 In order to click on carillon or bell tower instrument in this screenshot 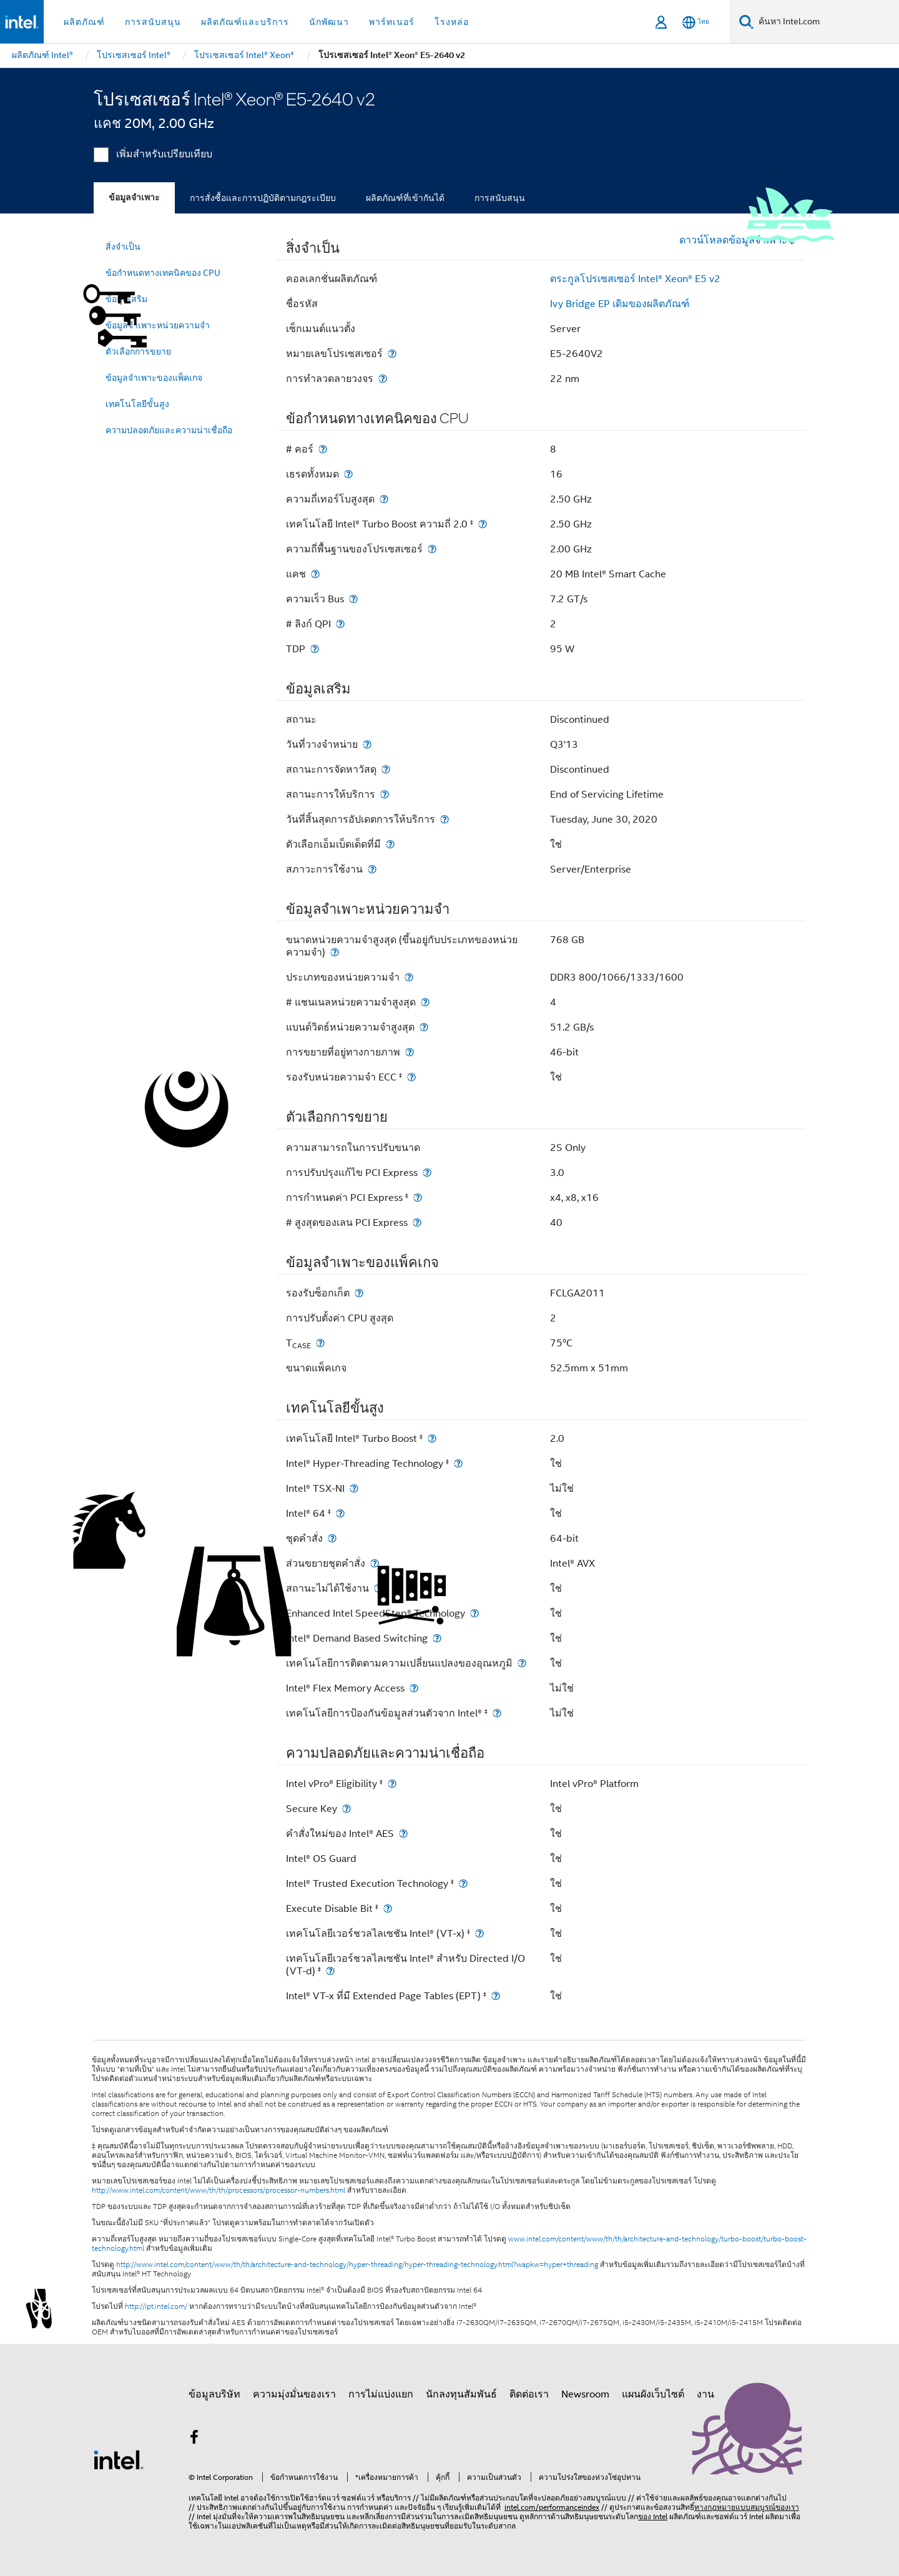, I will do `click(233, 1602)`.